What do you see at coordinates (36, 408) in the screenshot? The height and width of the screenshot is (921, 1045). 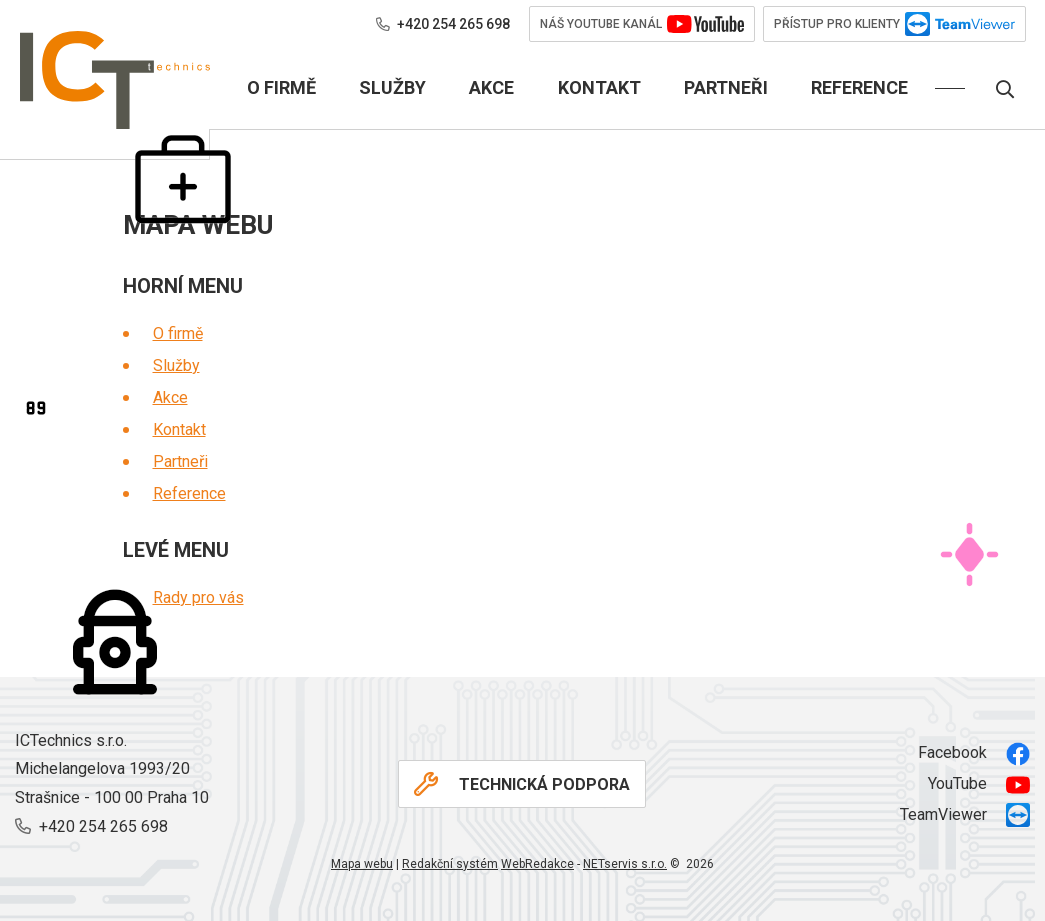 I see `displays the number 89 as a count or badge indicator` at bounding box center [36, 408].